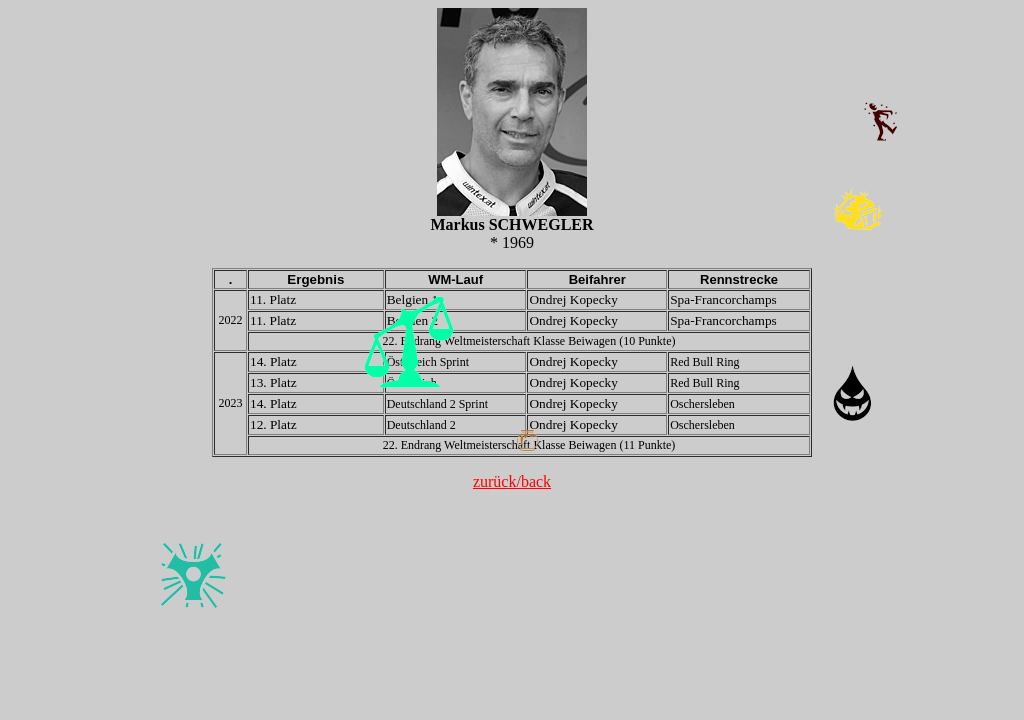 This screenshot has height=720, width=1024. Describe the element at coordinates (409, 342) in the screenshot. I see `indicates unfair or biased judgment` at that location.